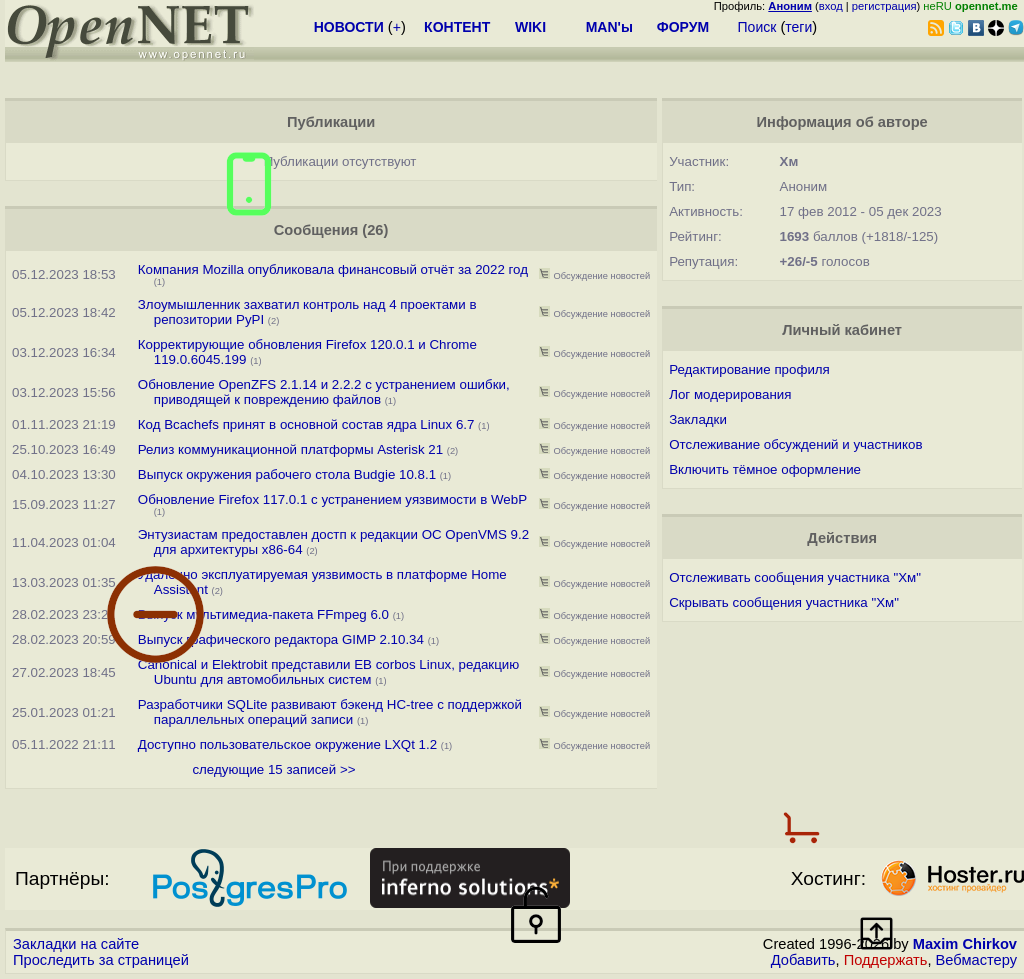  Describe the element at coordinates (155, 614) in the screenshot. I see `remove an item from a list or cart` at that location.